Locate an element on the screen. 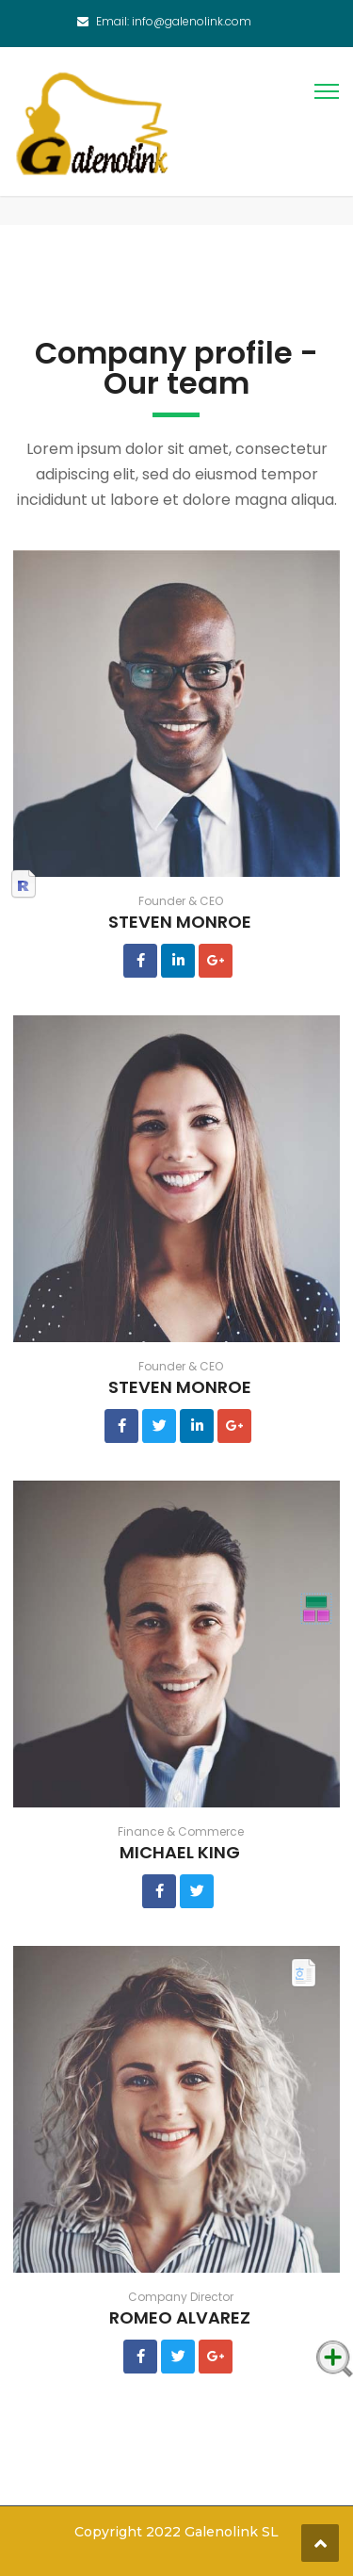 The height and width of the screenshot is (2576, 353). zoom to fit content in view is located at coordinates (334, 2358).